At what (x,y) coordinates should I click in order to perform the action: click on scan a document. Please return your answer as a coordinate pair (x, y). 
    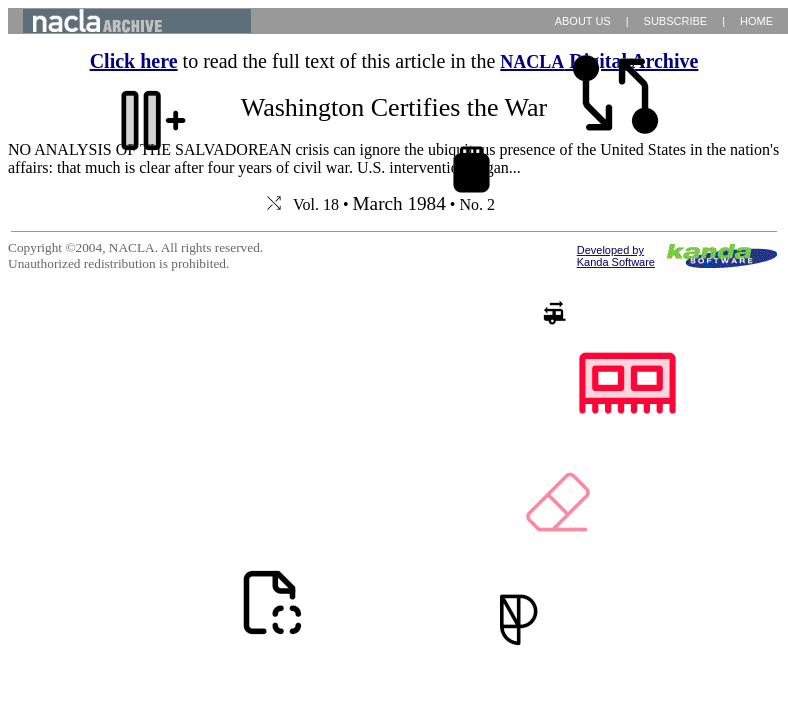
    Looking at the image, I should click on (269, 602).